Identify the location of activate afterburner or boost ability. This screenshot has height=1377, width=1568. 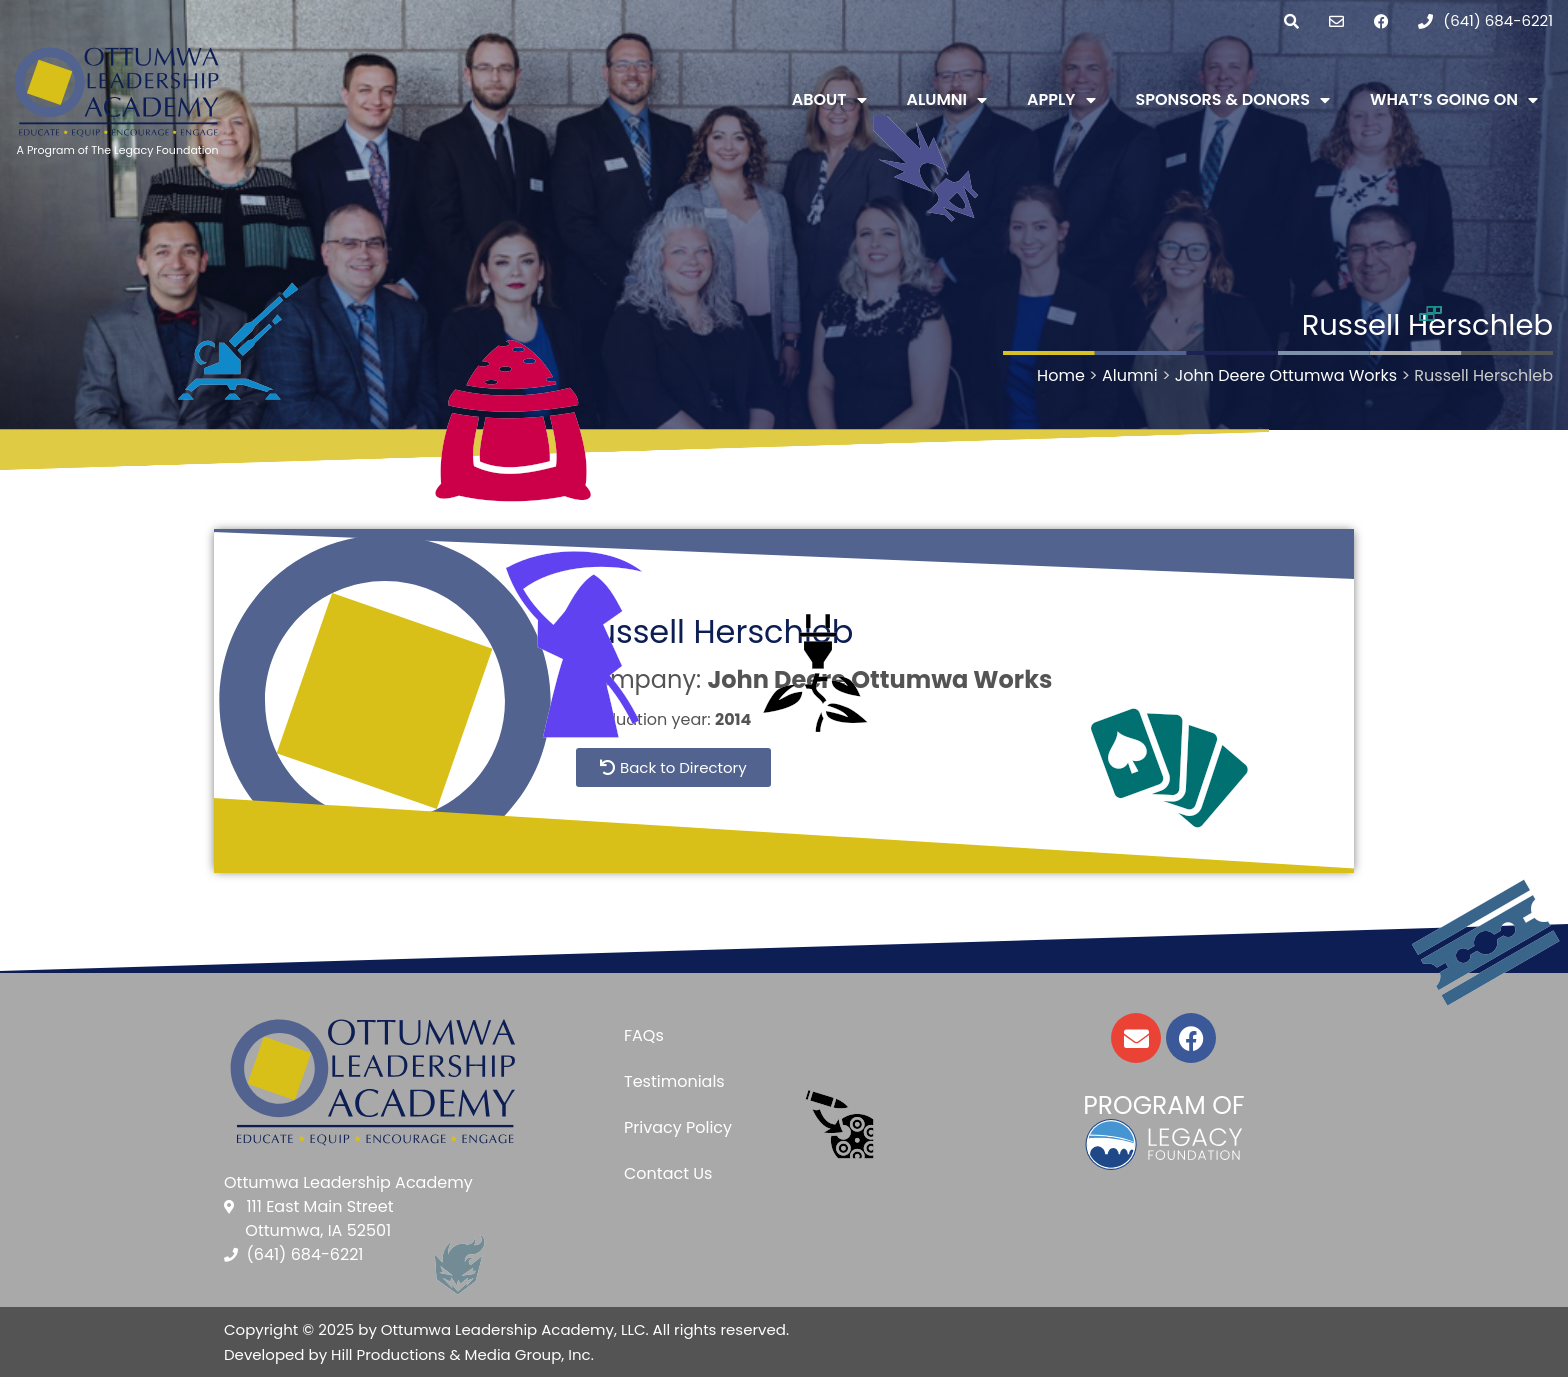
(926, 169).